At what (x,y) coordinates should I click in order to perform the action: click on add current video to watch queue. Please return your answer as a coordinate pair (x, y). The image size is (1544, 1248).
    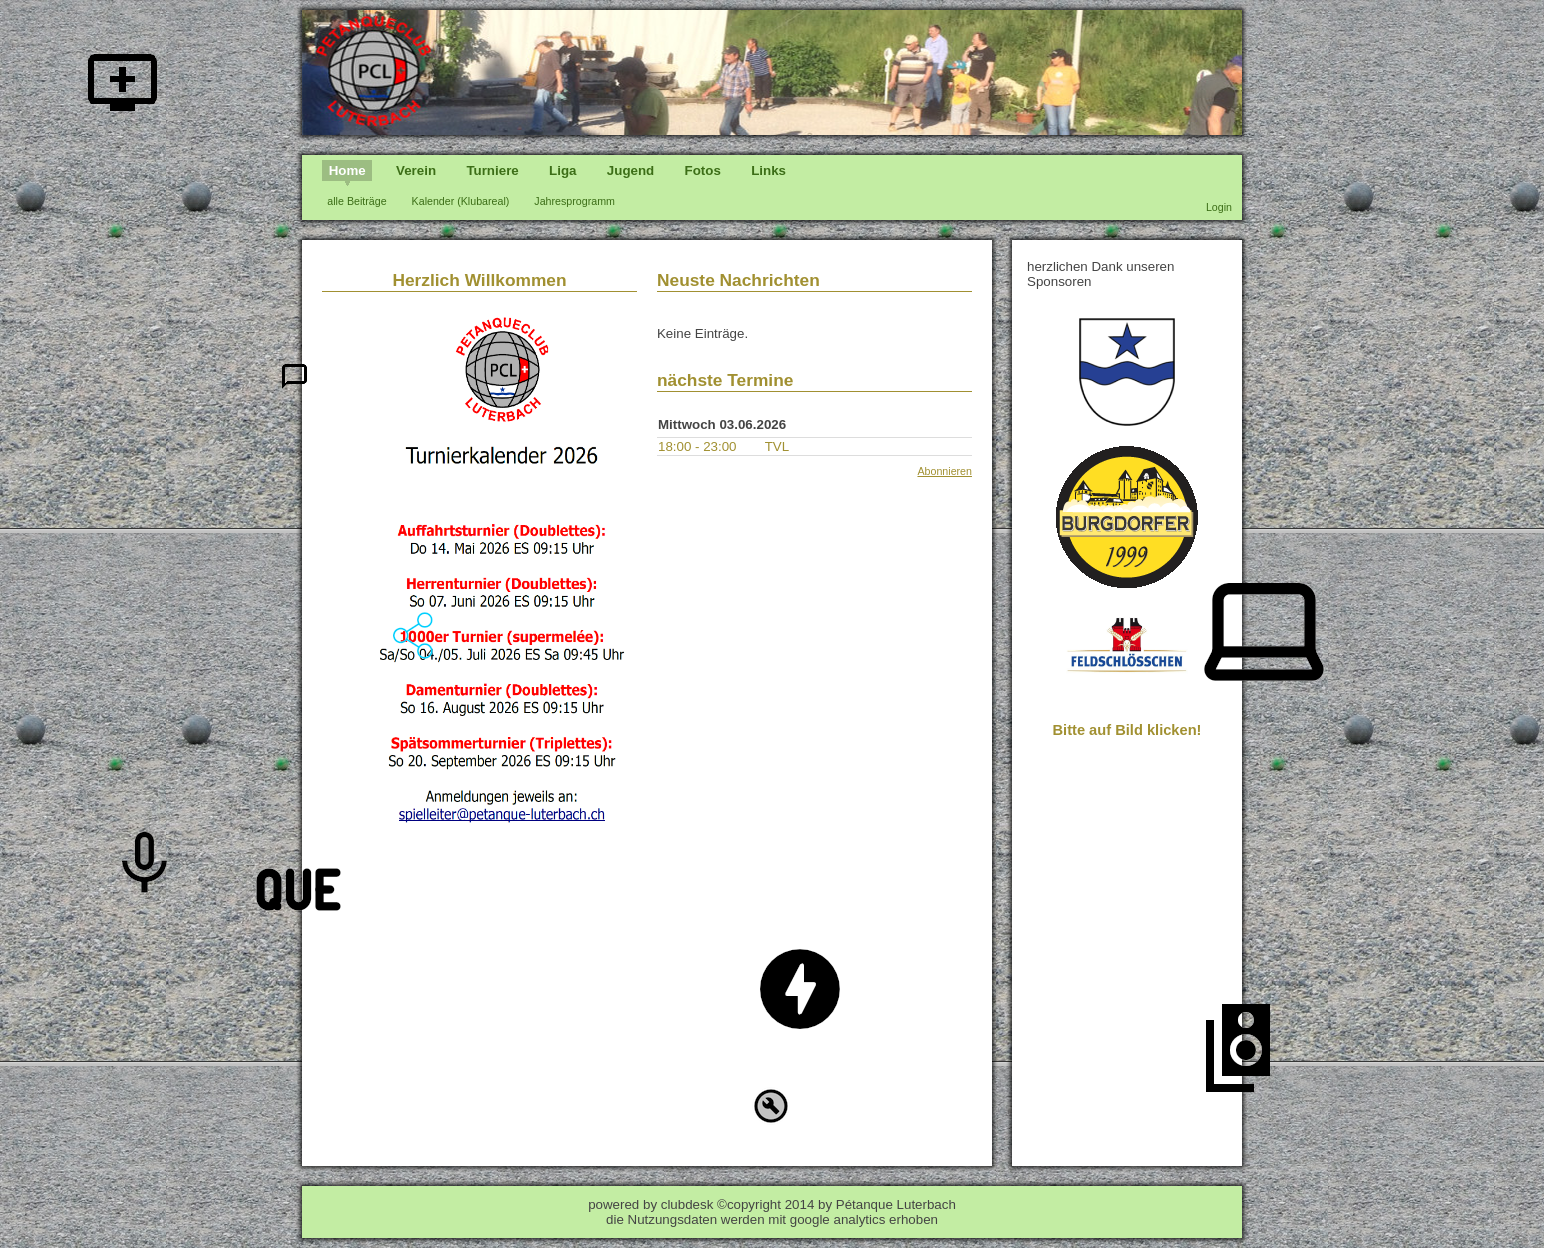
    Looking at the image, I should click on (122, 82).